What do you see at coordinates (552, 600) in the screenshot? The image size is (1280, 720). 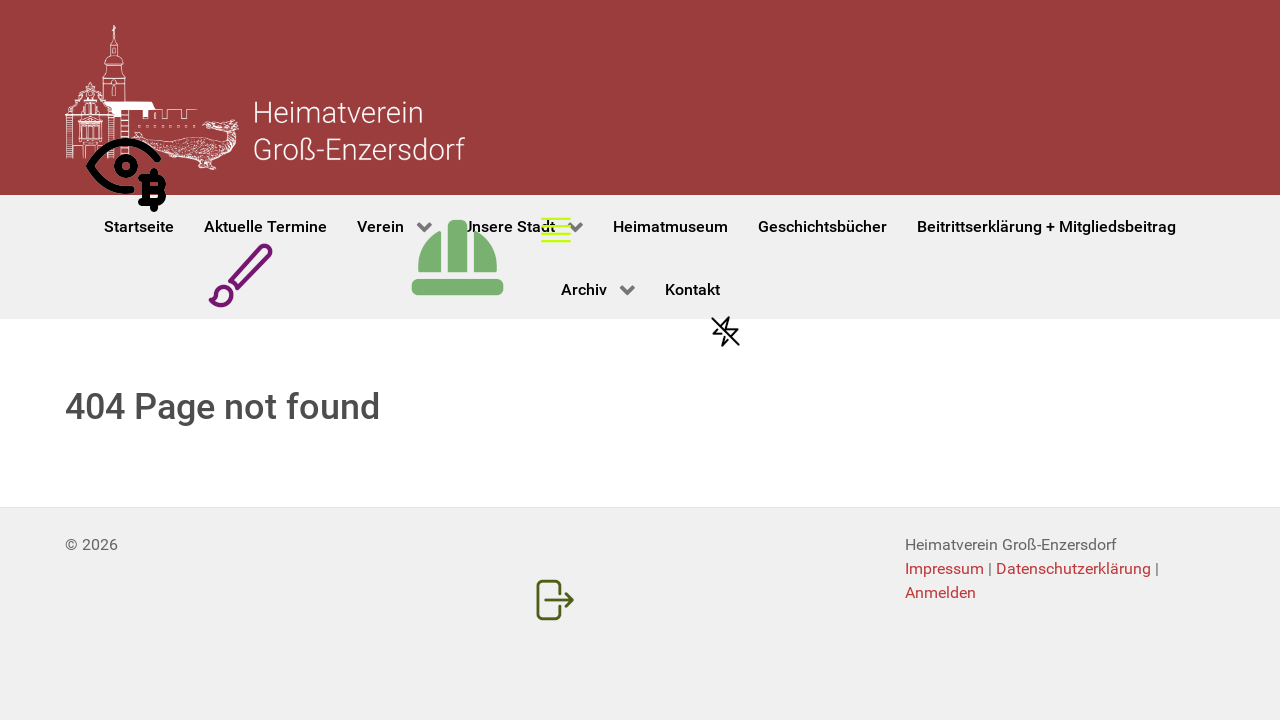 I see `log out of your account` at bounding box center [552, 600].